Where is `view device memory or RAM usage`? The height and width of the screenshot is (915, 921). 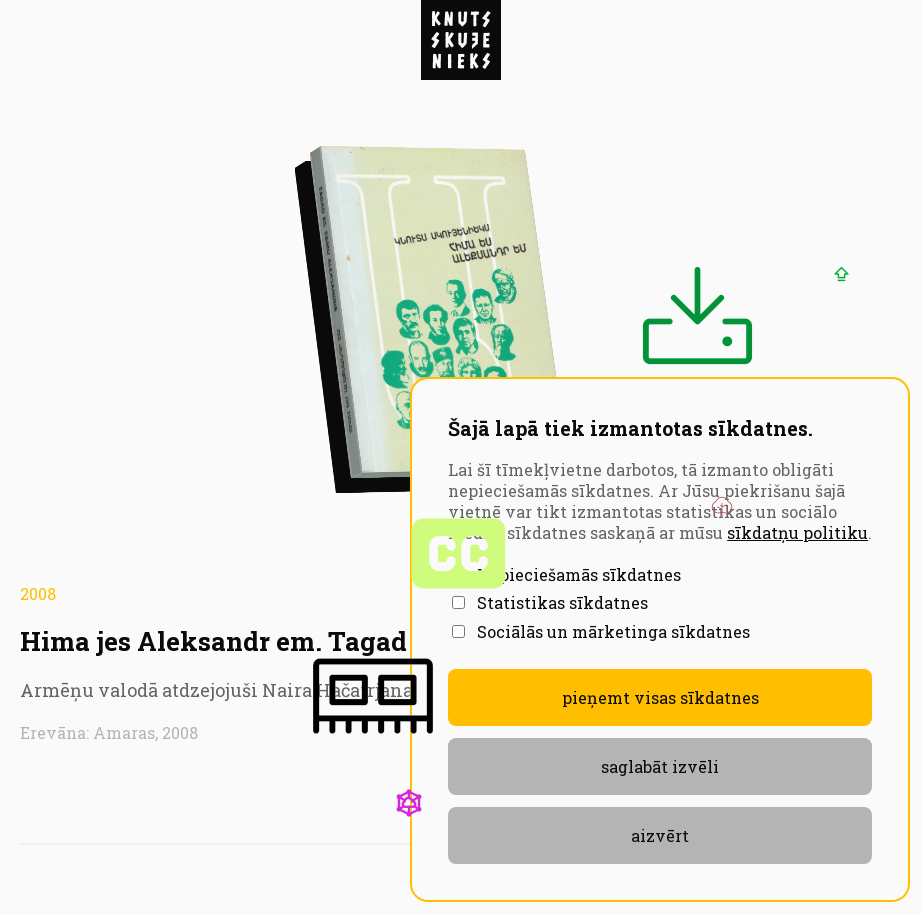
view device memory or RAM usage is located at coordinates (373, 694).